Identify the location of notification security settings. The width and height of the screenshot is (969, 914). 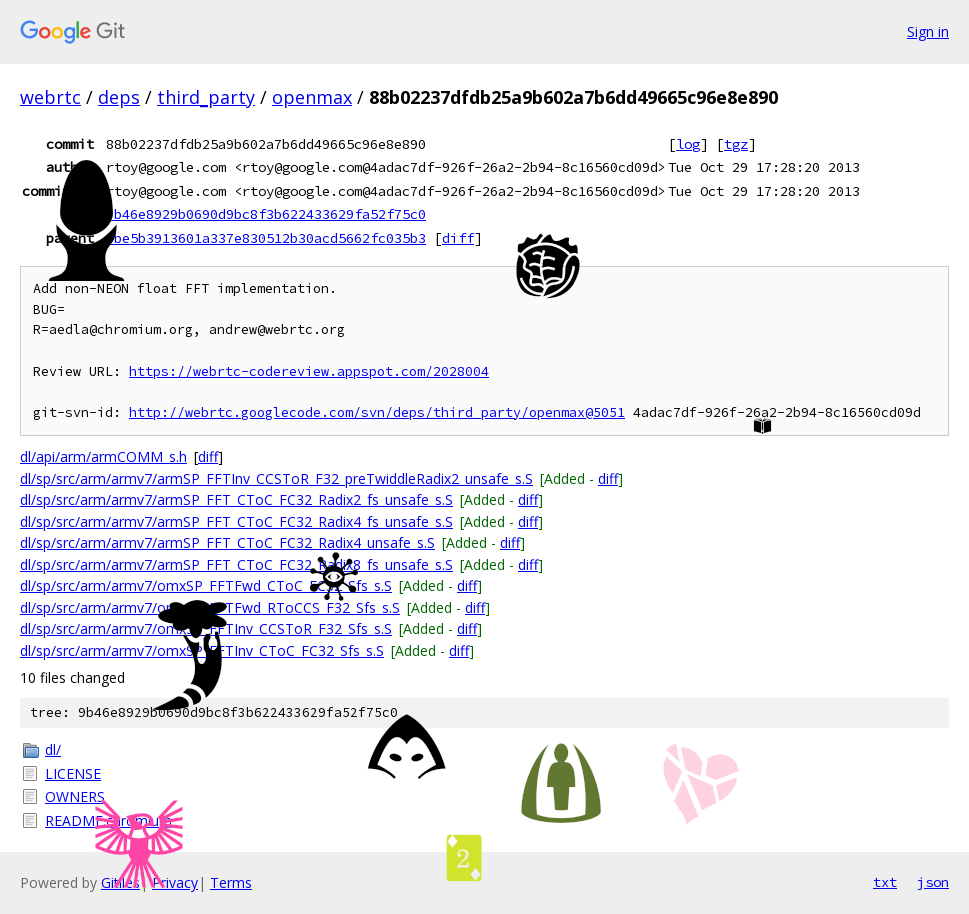
(561, 783).